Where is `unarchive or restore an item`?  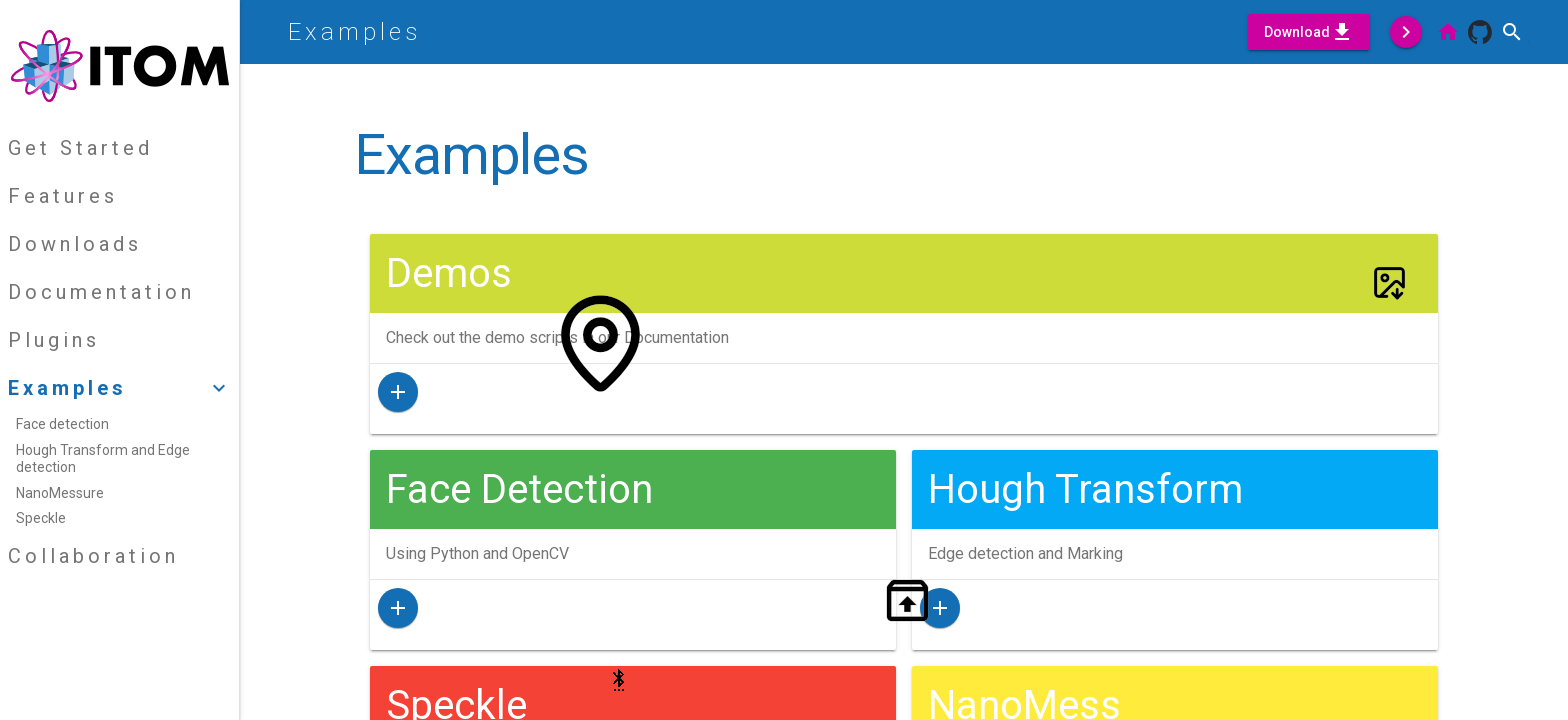 unarchive or restore an item is located at coordinates (907, 600).